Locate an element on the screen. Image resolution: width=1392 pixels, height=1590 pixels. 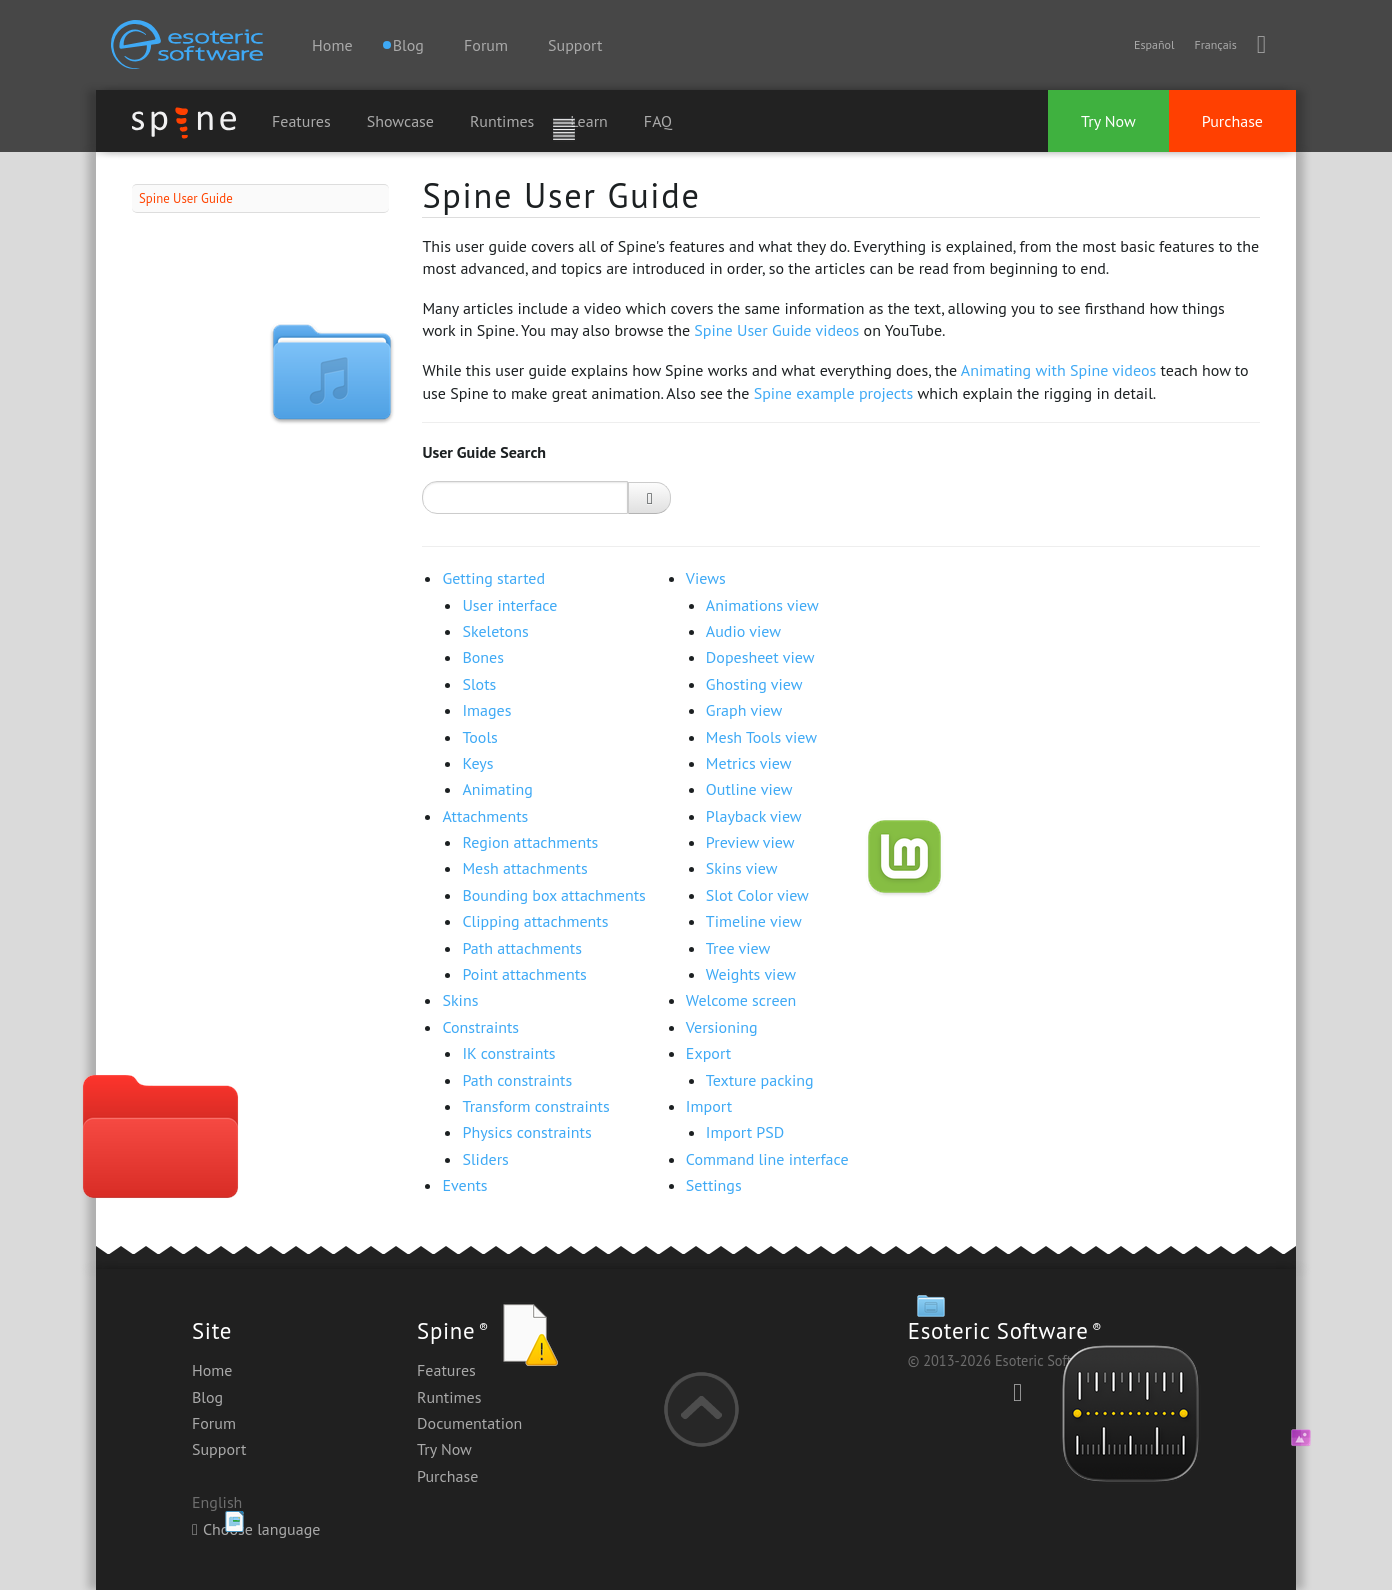
open an image file is located at coordinates (1301, 1437).